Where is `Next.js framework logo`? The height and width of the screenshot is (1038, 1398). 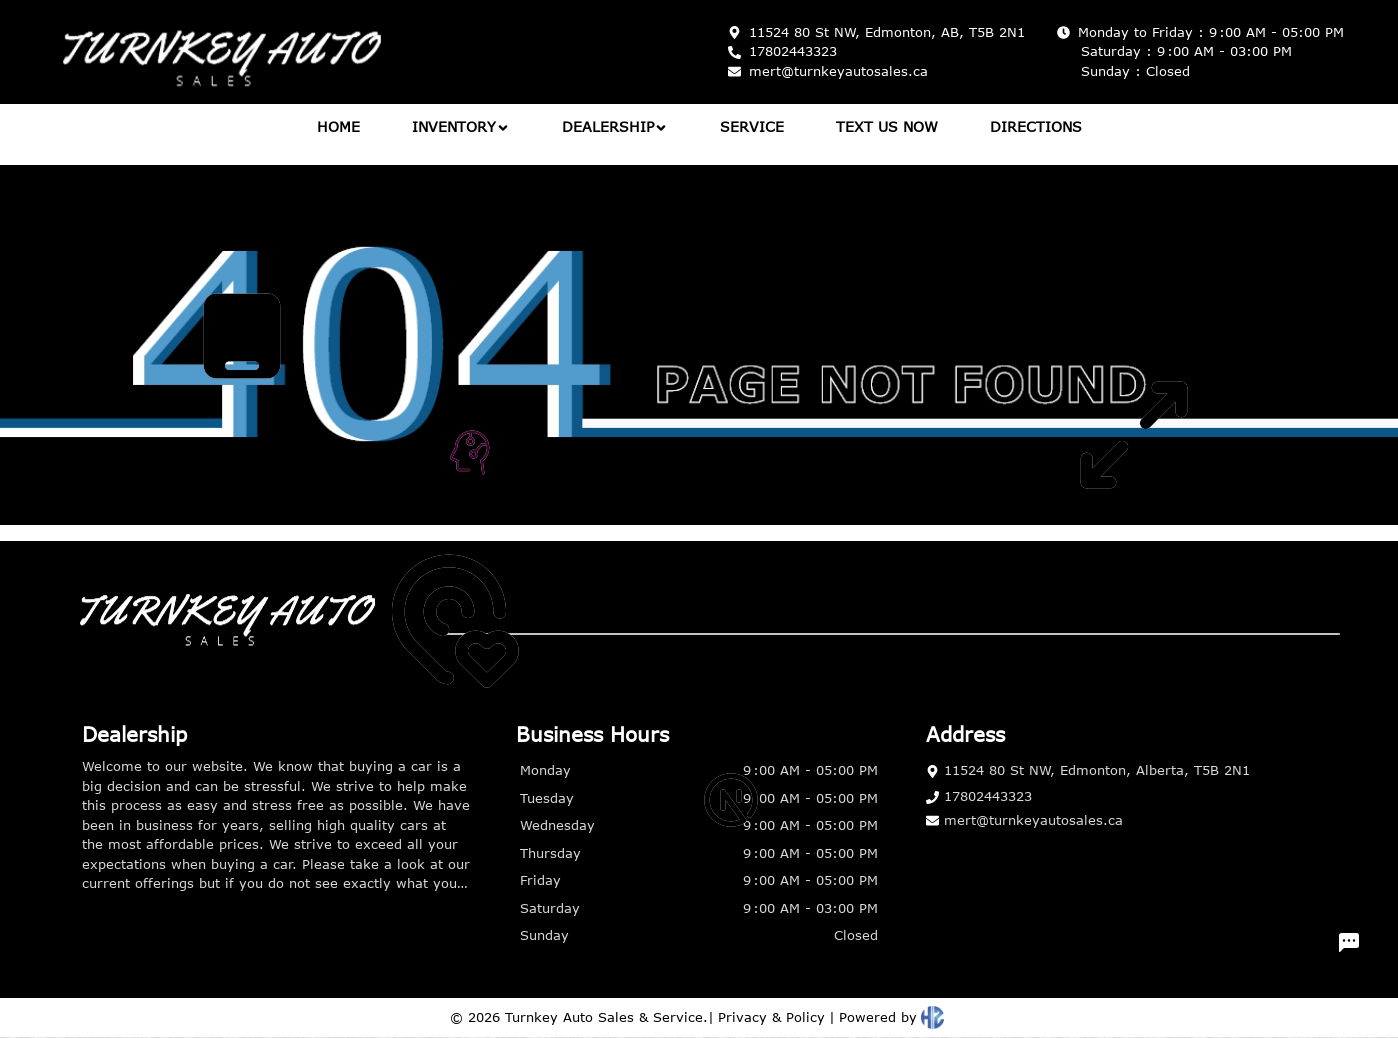 Next.js framework logo is located at coordinates (731, 800).